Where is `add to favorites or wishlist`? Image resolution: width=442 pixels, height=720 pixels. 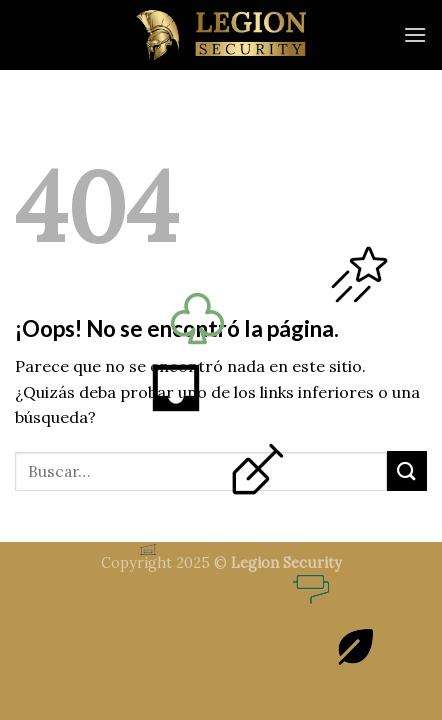 add to favorites or wishlist is located at coordinates (359, 274).